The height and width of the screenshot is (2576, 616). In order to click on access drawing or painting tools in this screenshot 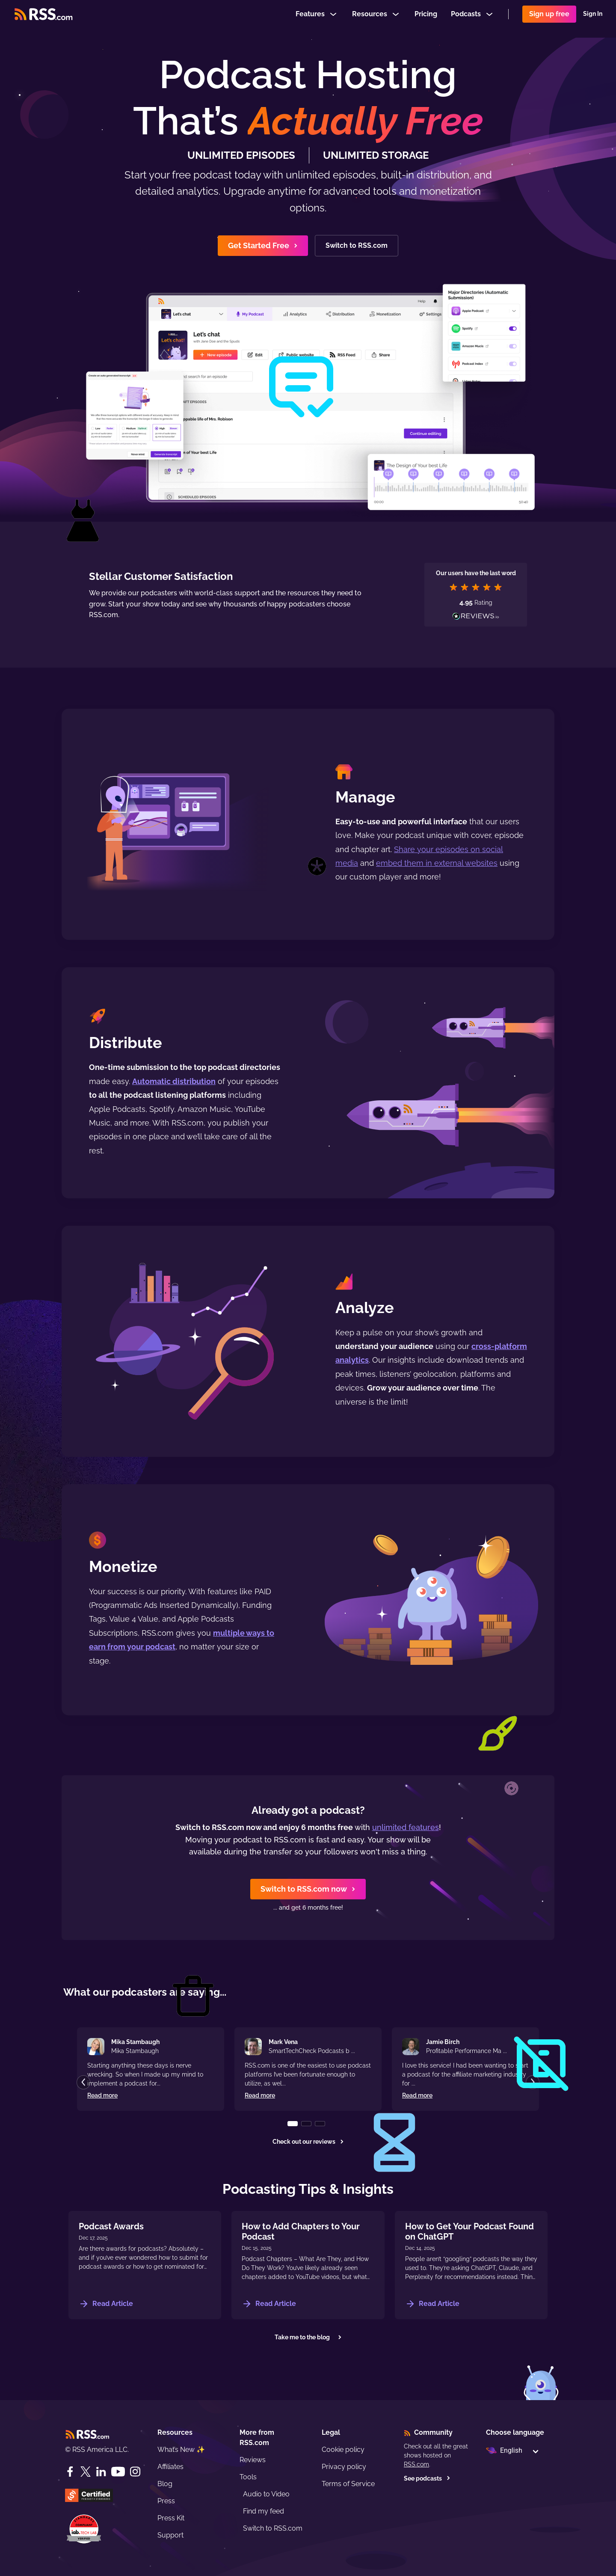, I will do `click(499, 1734)`.